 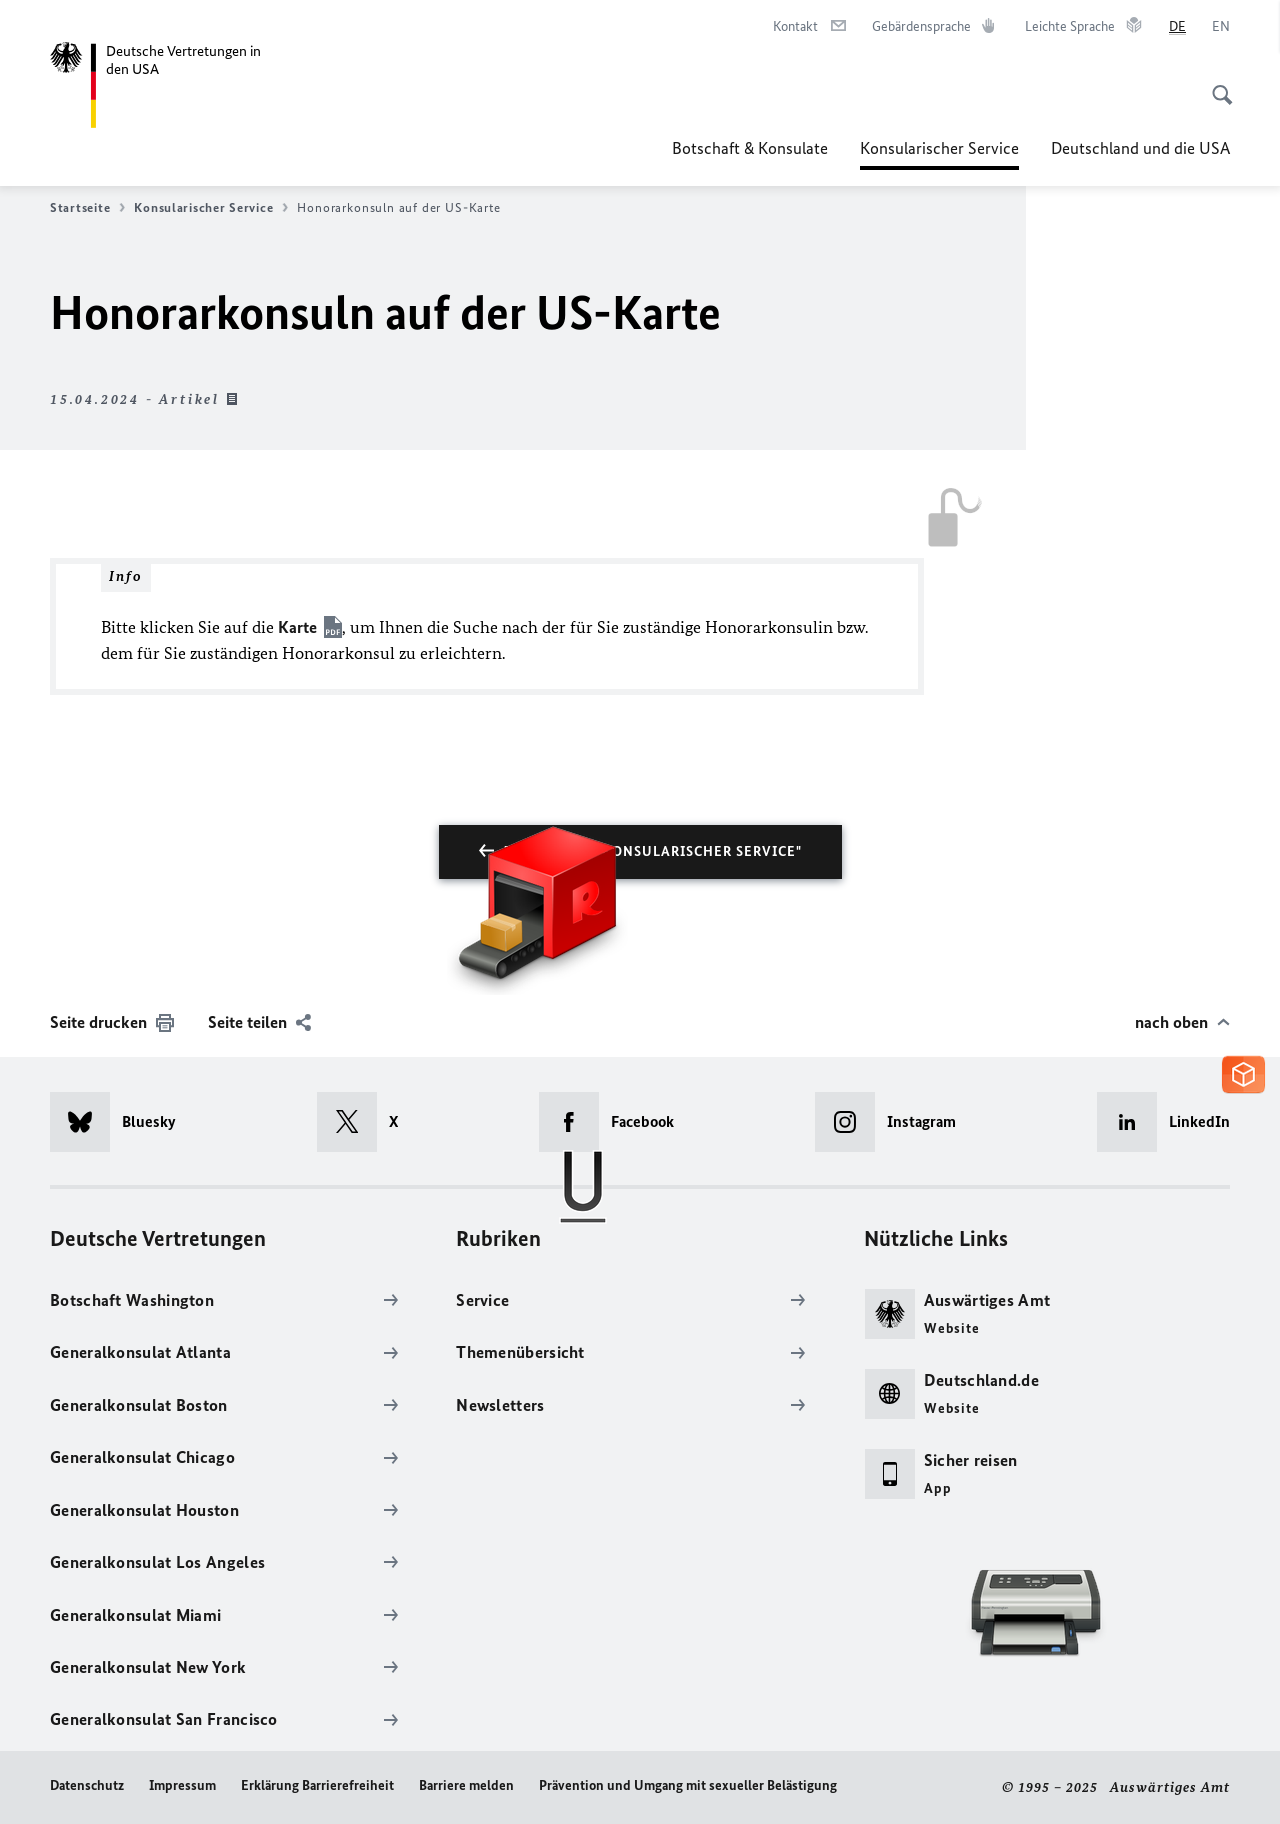 What do you see at coordinates (537, 904) in the screenshot?
I see `indicates a software package repository` at bounding box center [537, 904].